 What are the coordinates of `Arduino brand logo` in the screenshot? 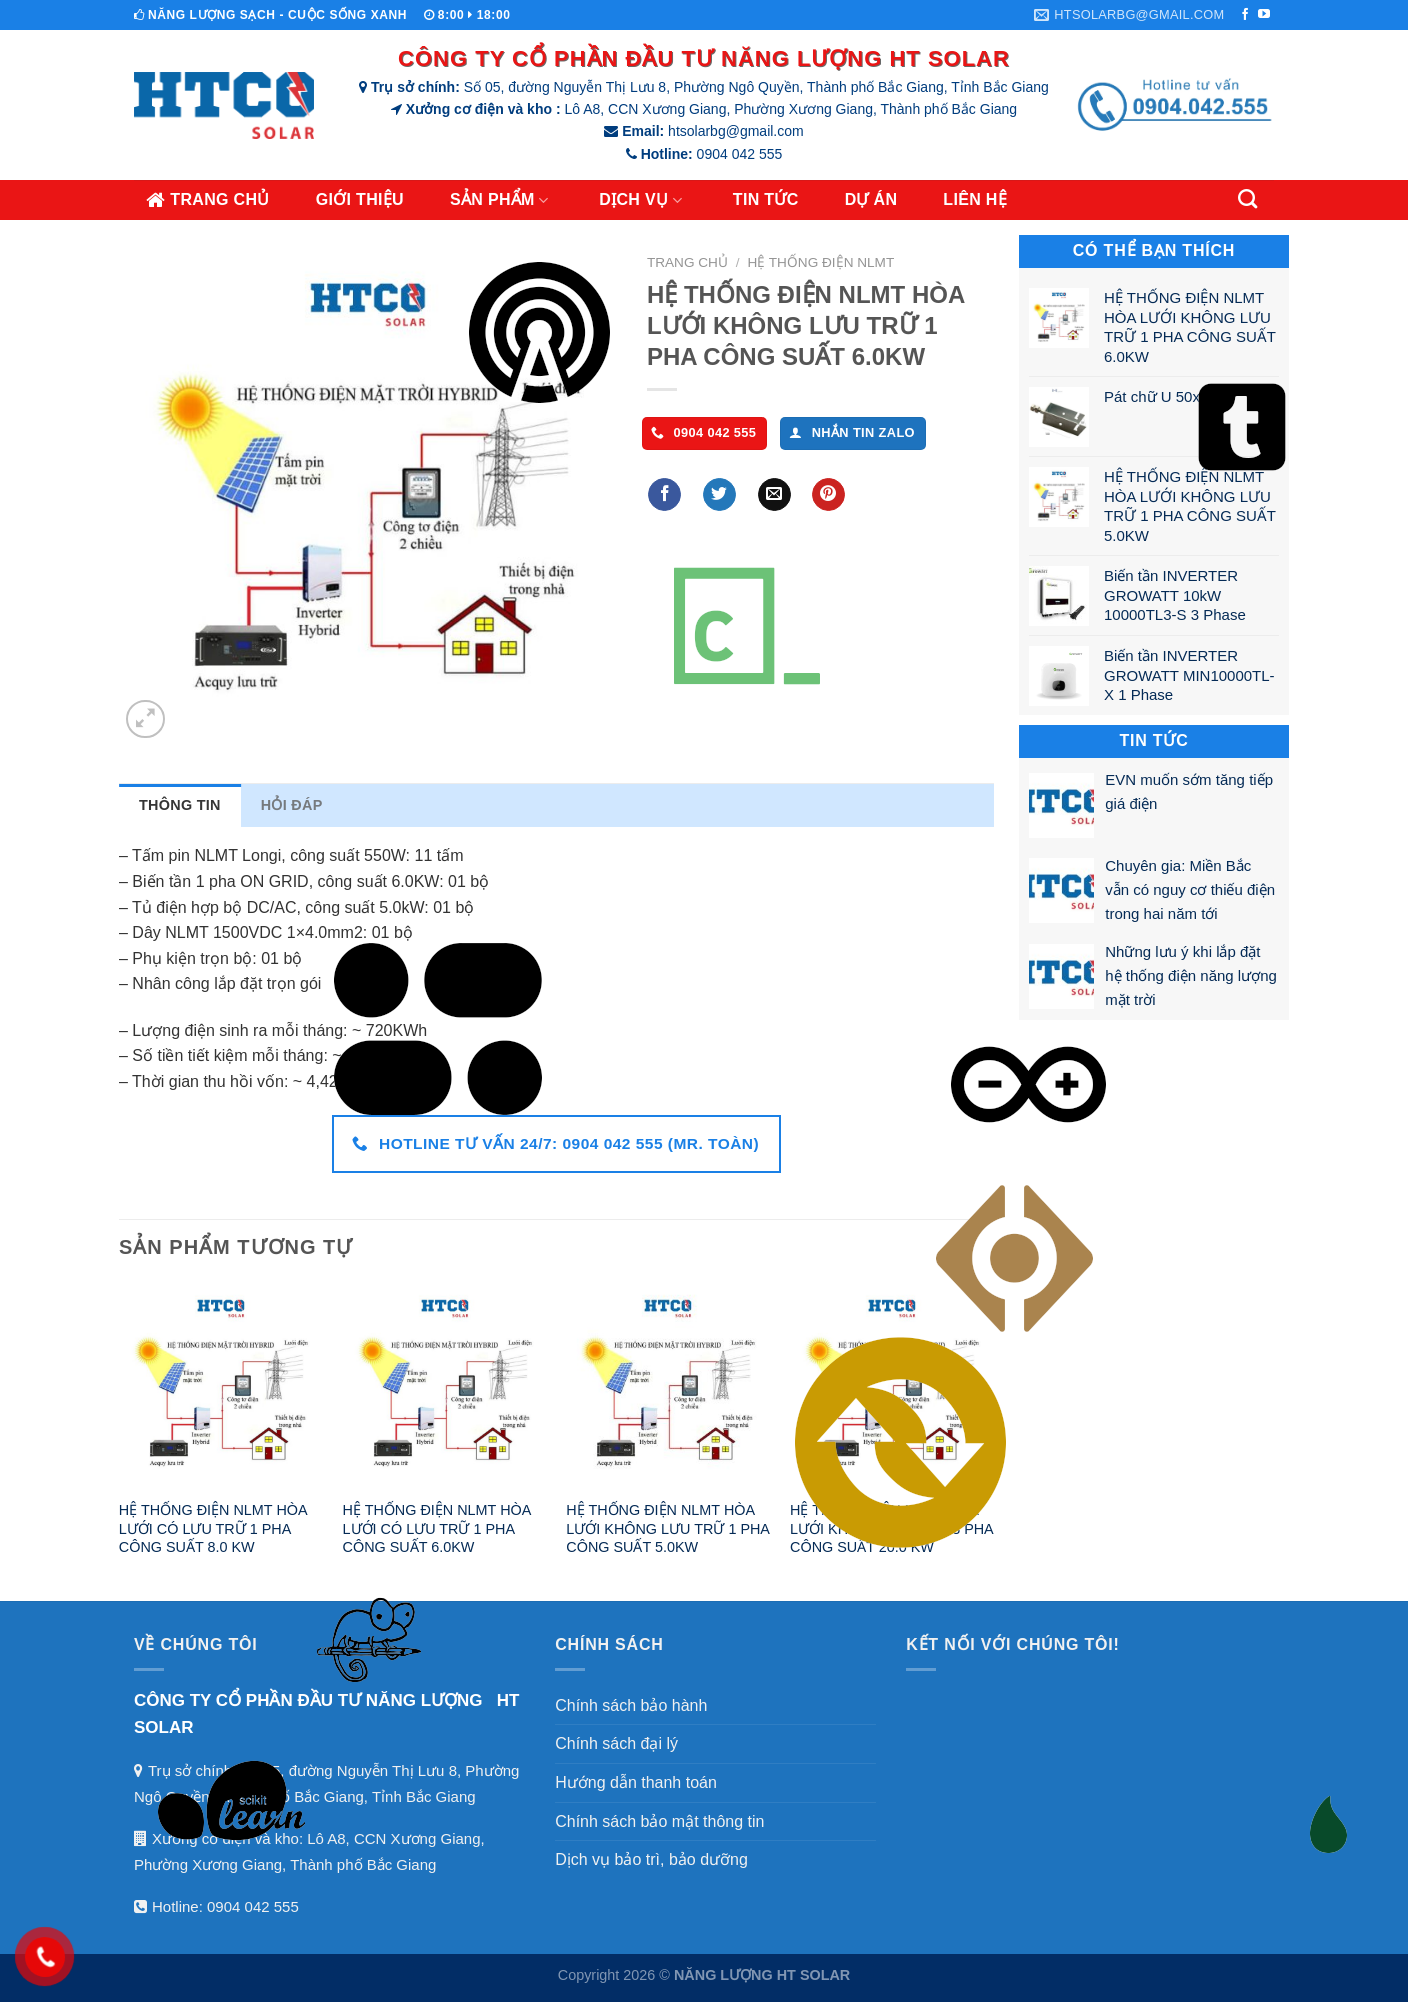 It's located at (1028, 1084).